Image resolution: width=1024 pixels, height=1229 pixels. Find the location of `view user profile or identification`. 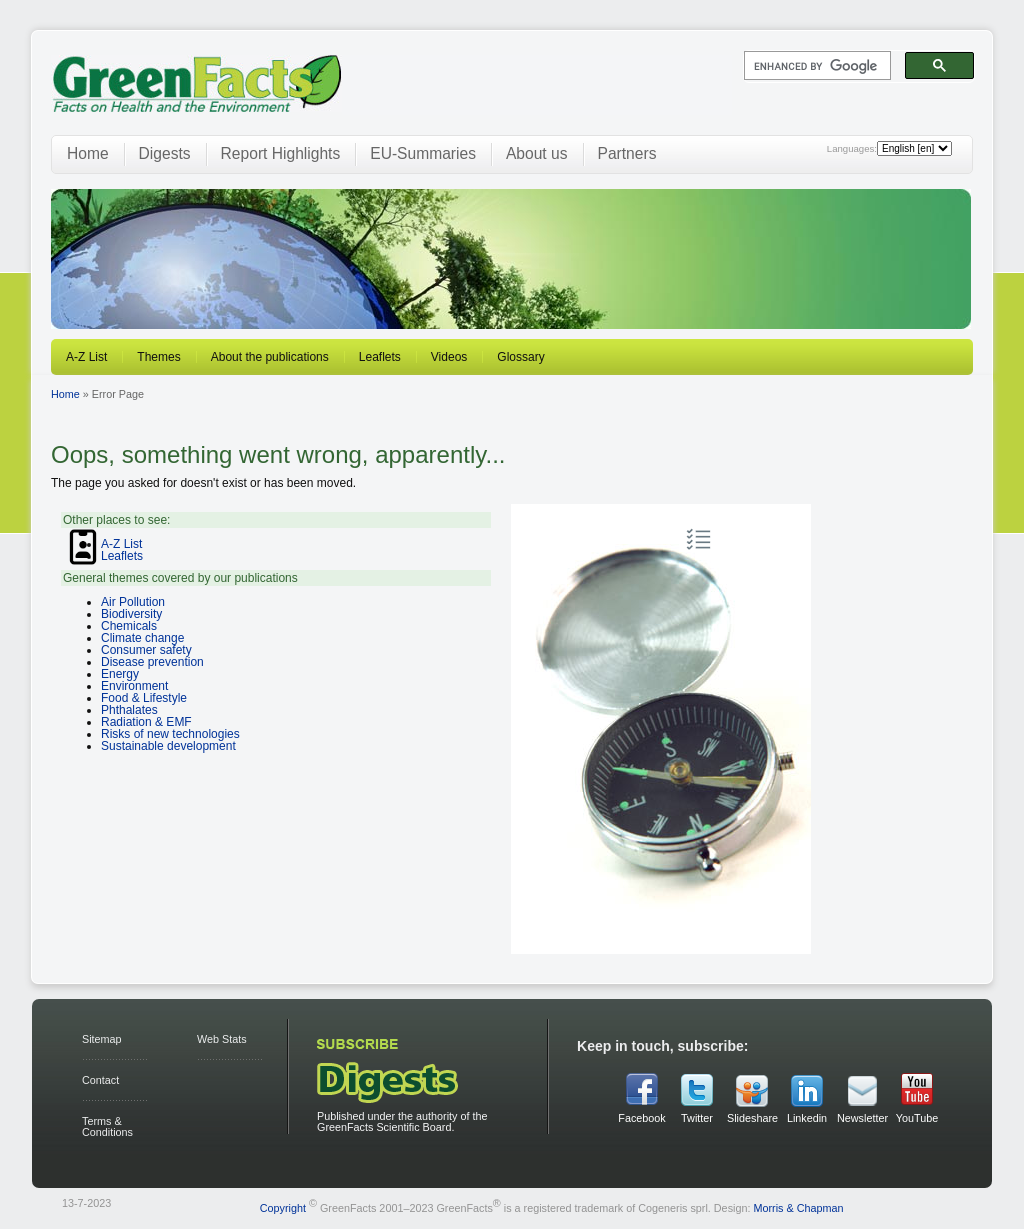

view user profile or identification is located at coordinates (83, 547).